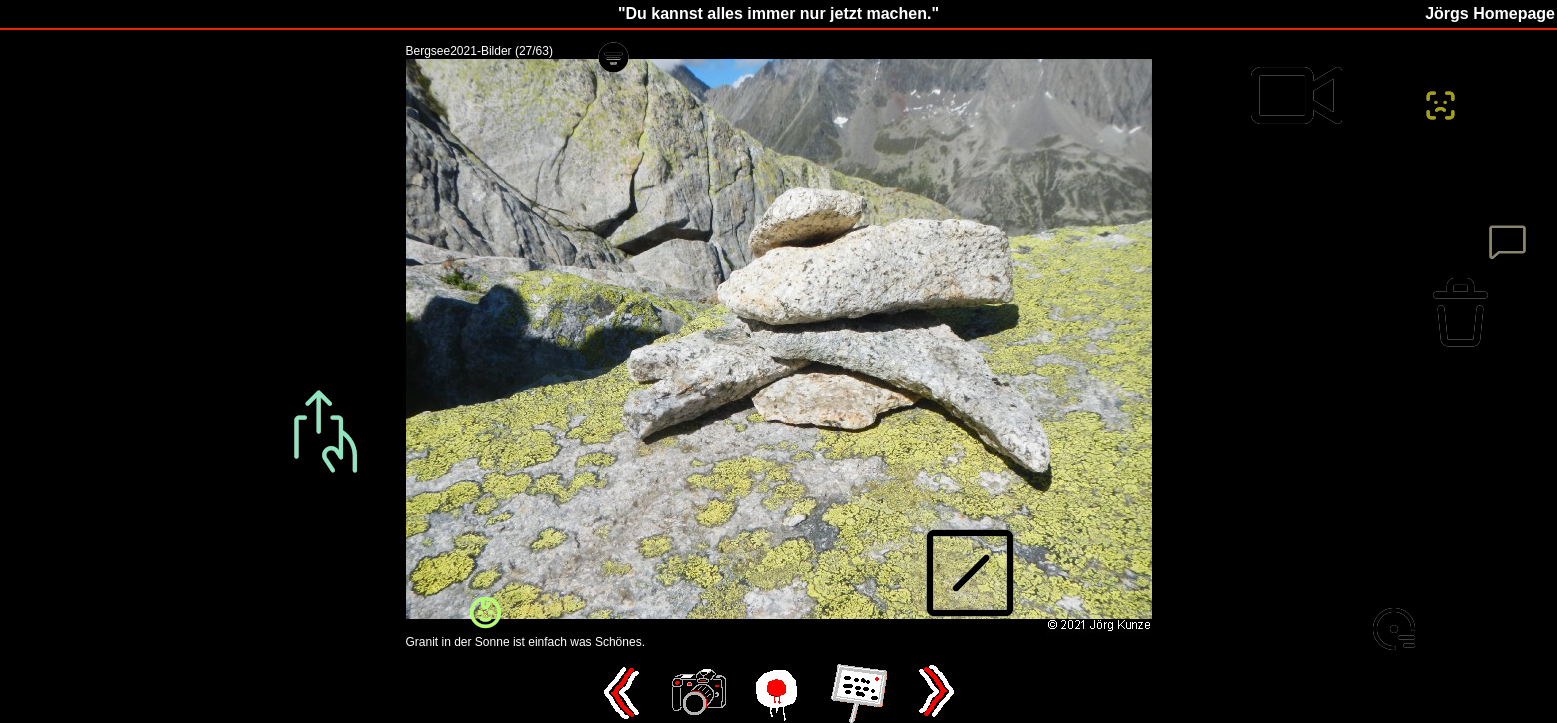 The width and height of the screenshot is (1557, 723). I want to click on start a video call, so click(1296, 95).